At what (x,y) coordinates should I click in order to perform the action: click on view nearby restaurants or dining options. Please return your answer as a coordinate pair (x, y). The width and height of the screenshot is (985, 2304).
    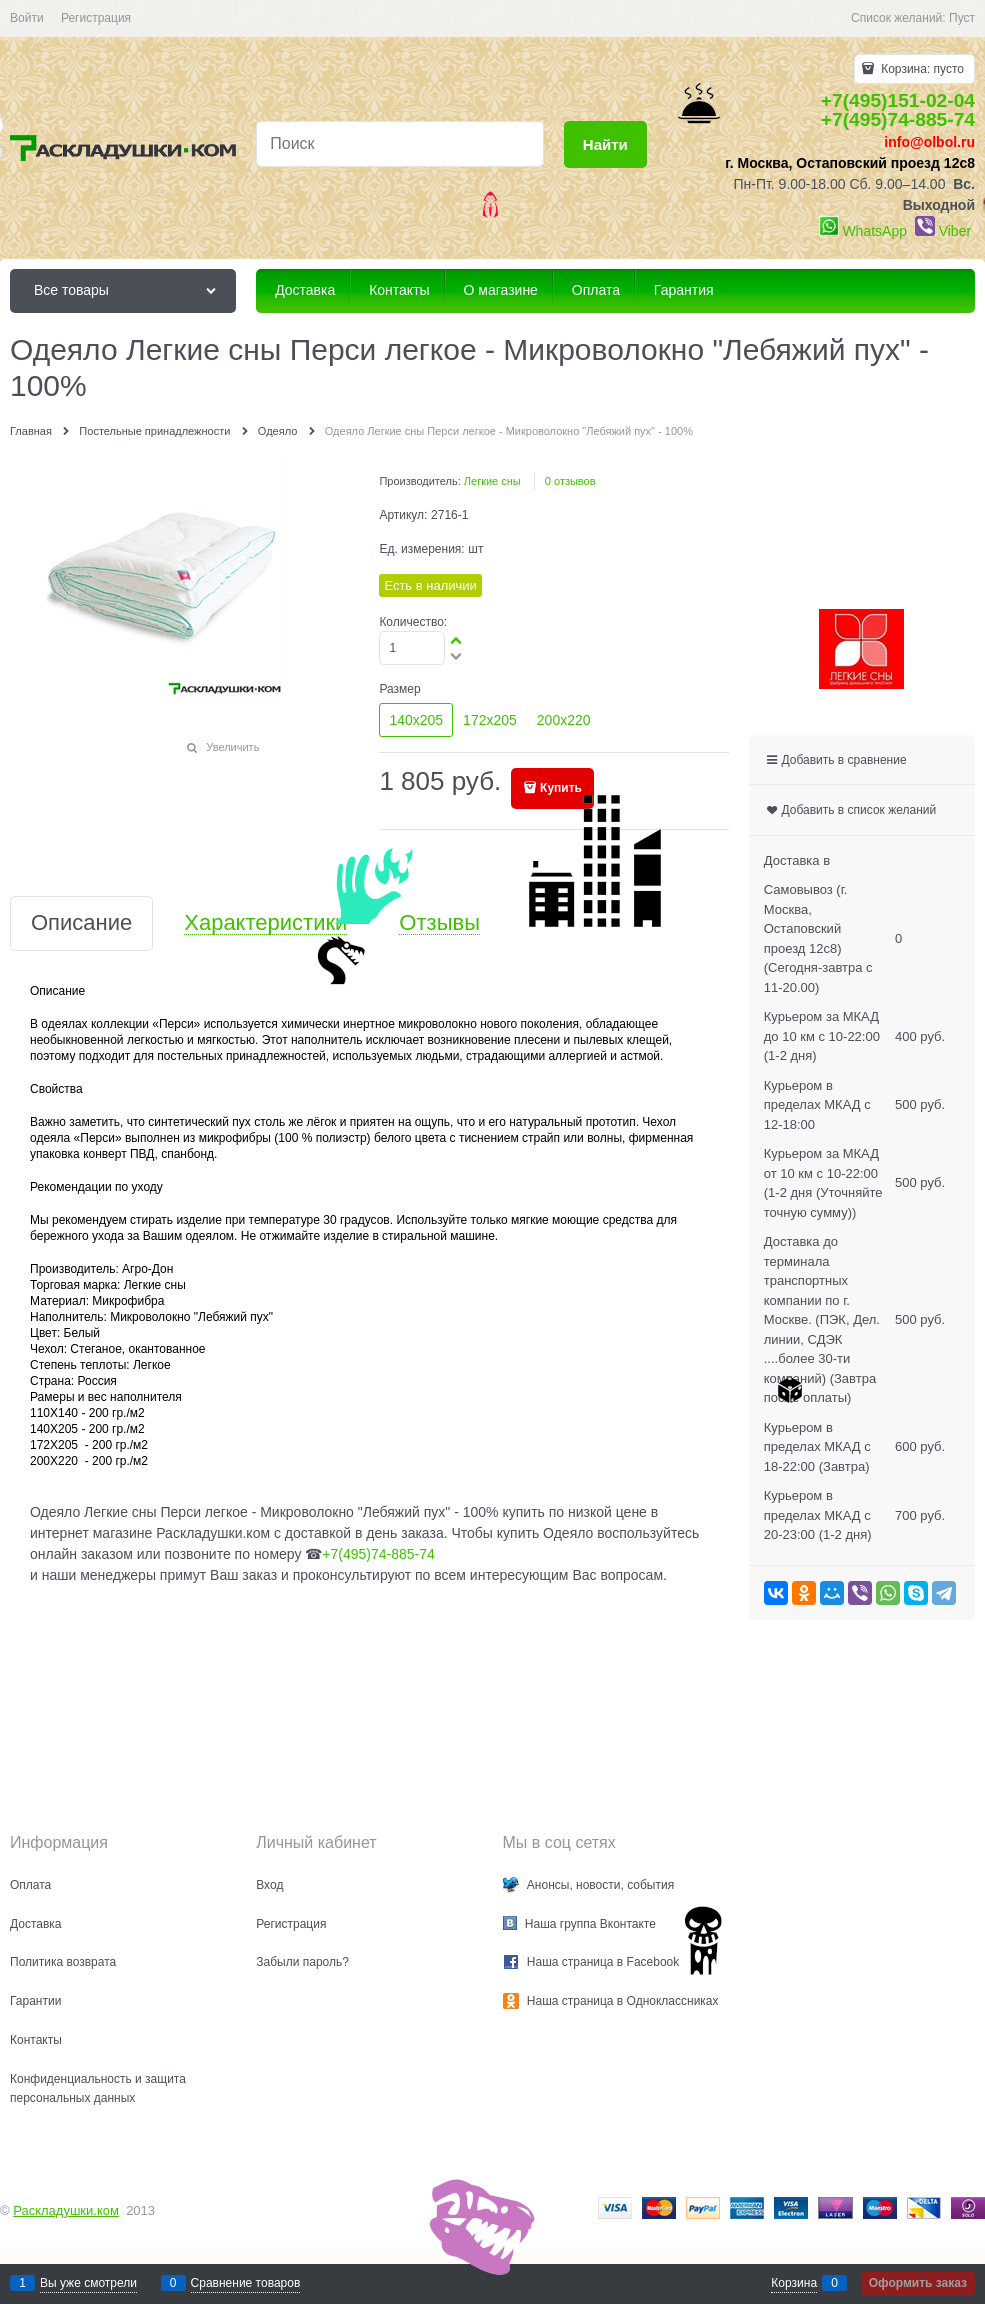
    Looking at the image, I should click on (699, 103).